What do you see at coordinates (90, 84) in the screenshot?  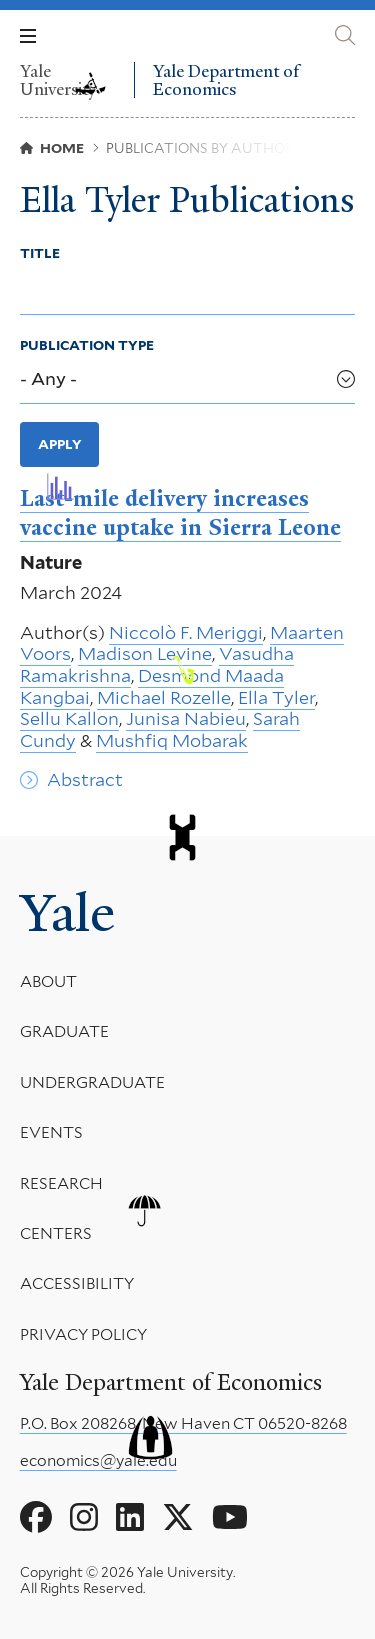 I see `access kayaking or canoeing activities` at bounding box center [90, 84].